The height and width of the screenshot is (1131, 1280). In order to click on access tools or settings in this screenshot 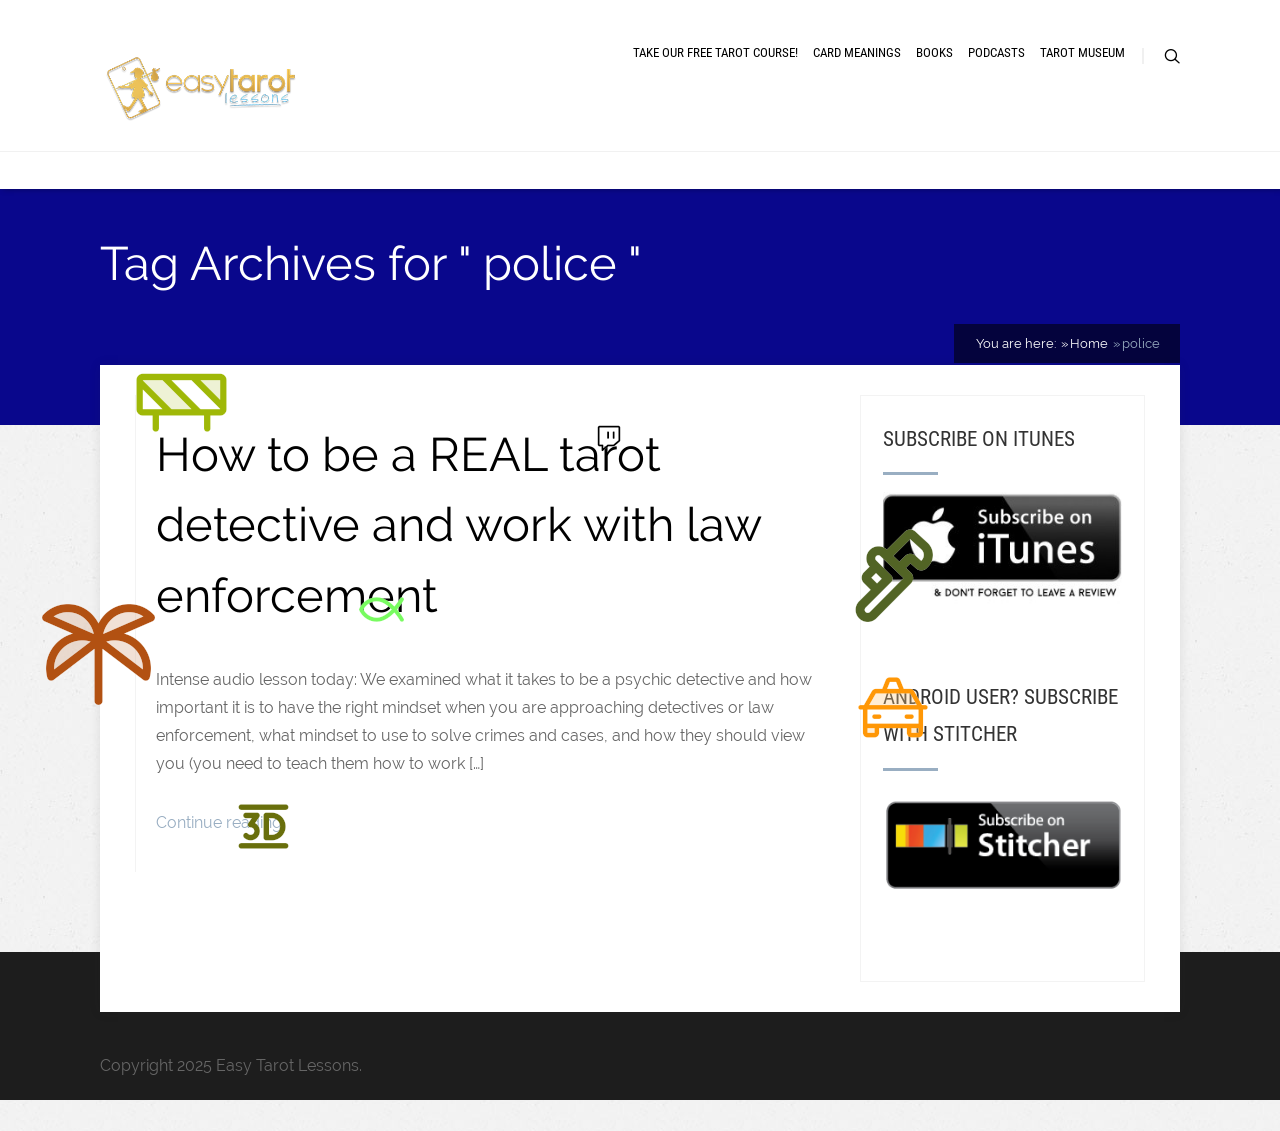, I will do `click(893, 576)`.